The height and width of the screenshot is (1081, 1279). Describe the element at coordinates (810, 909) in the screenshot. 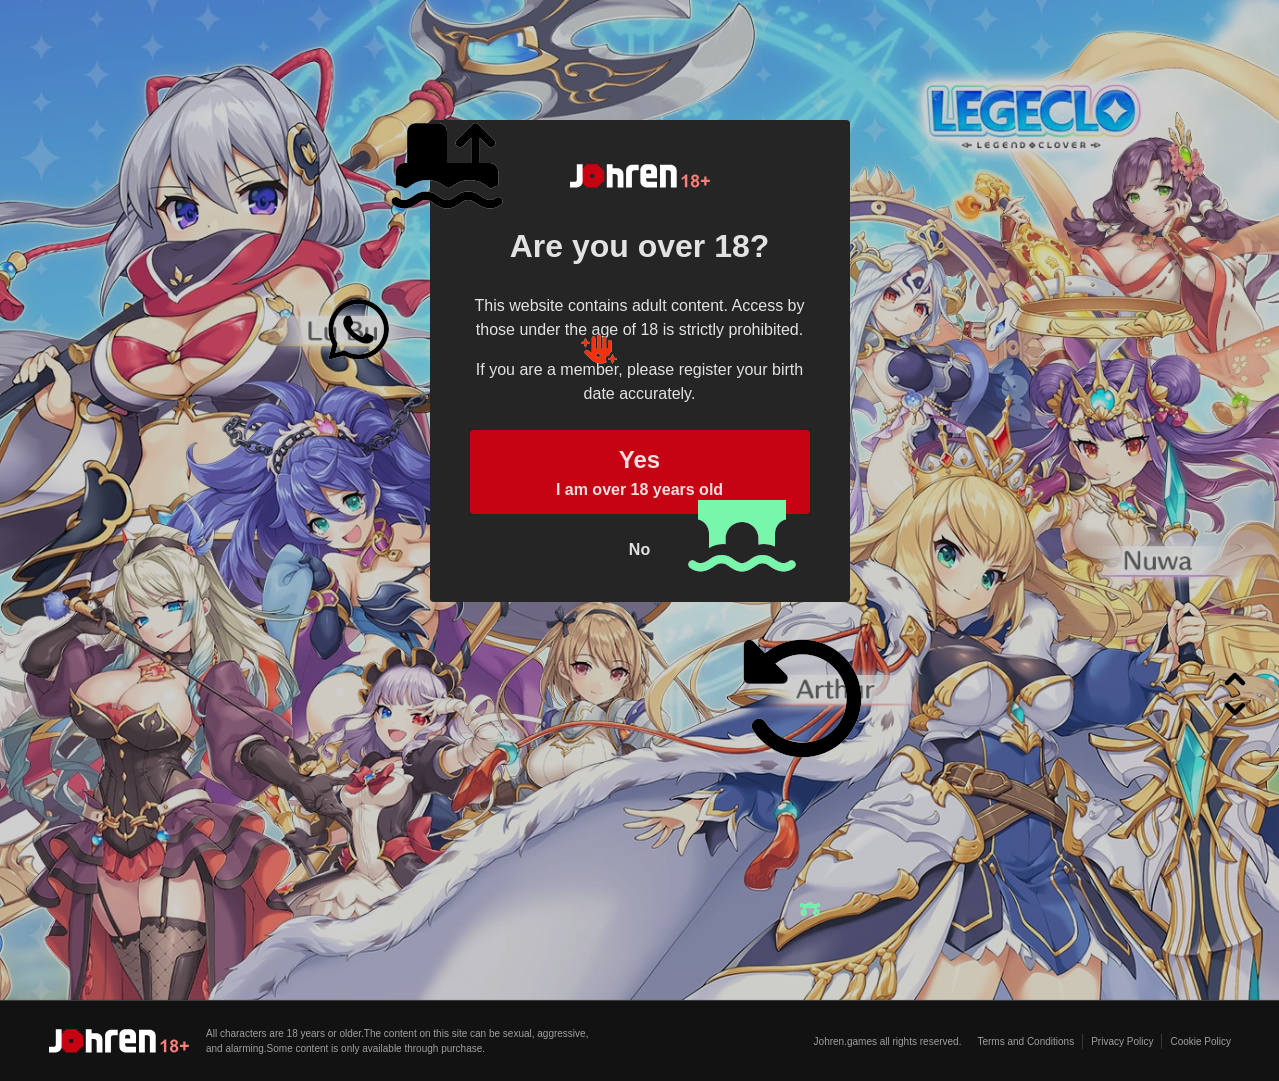

I see `edit vector path with bezier curve handles` at that location.